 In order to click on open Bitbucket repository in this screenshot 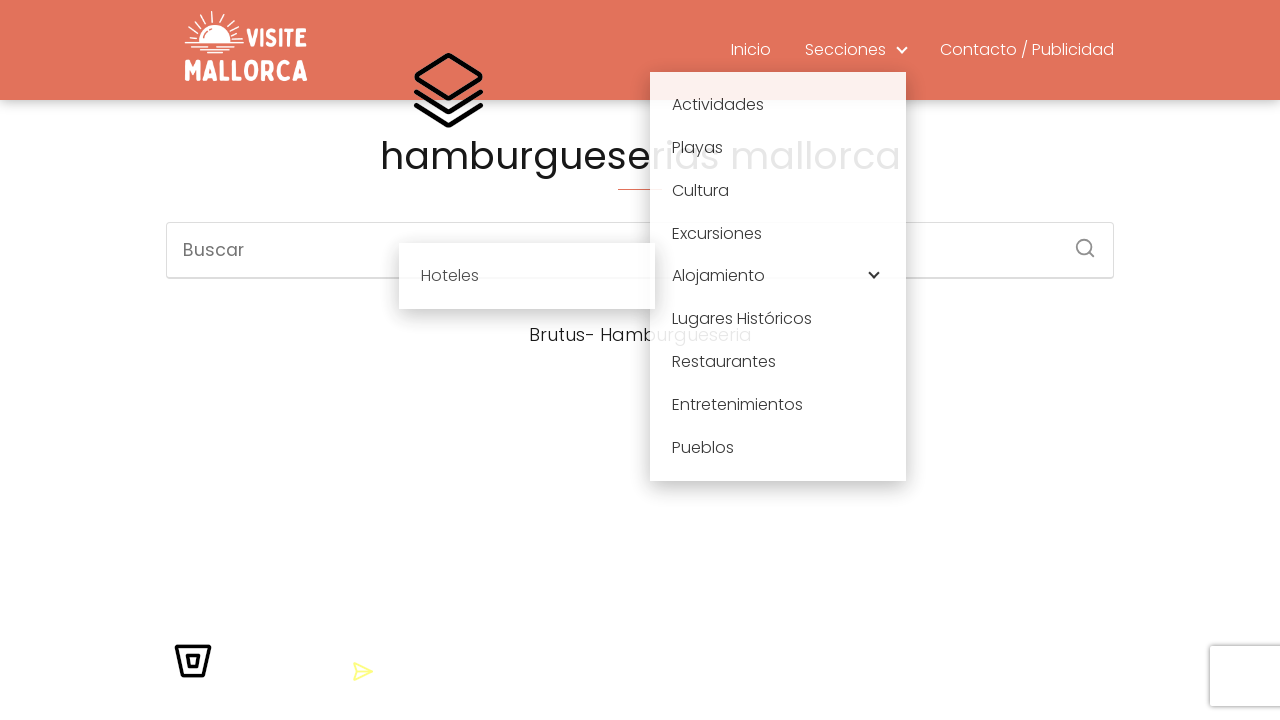, I will do `click(193, 661)`.